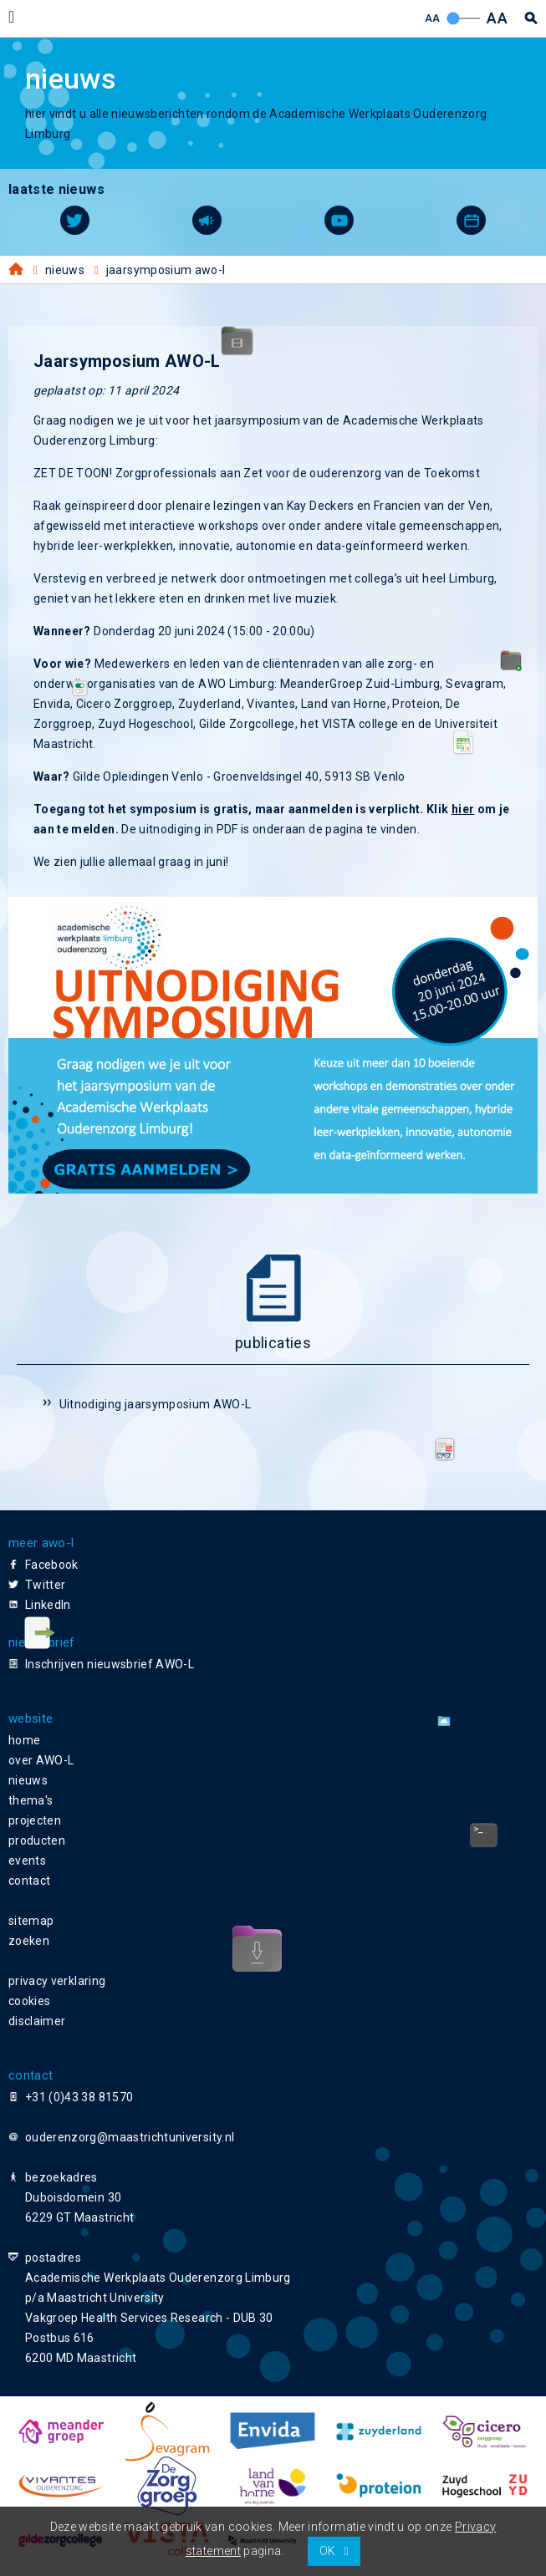 The width and height of the screenshot is (546, 2576). What do you see at coordinates (37, 1632) in the screenshot?
I see `export document to another location` at bounding box center [37, 1632].